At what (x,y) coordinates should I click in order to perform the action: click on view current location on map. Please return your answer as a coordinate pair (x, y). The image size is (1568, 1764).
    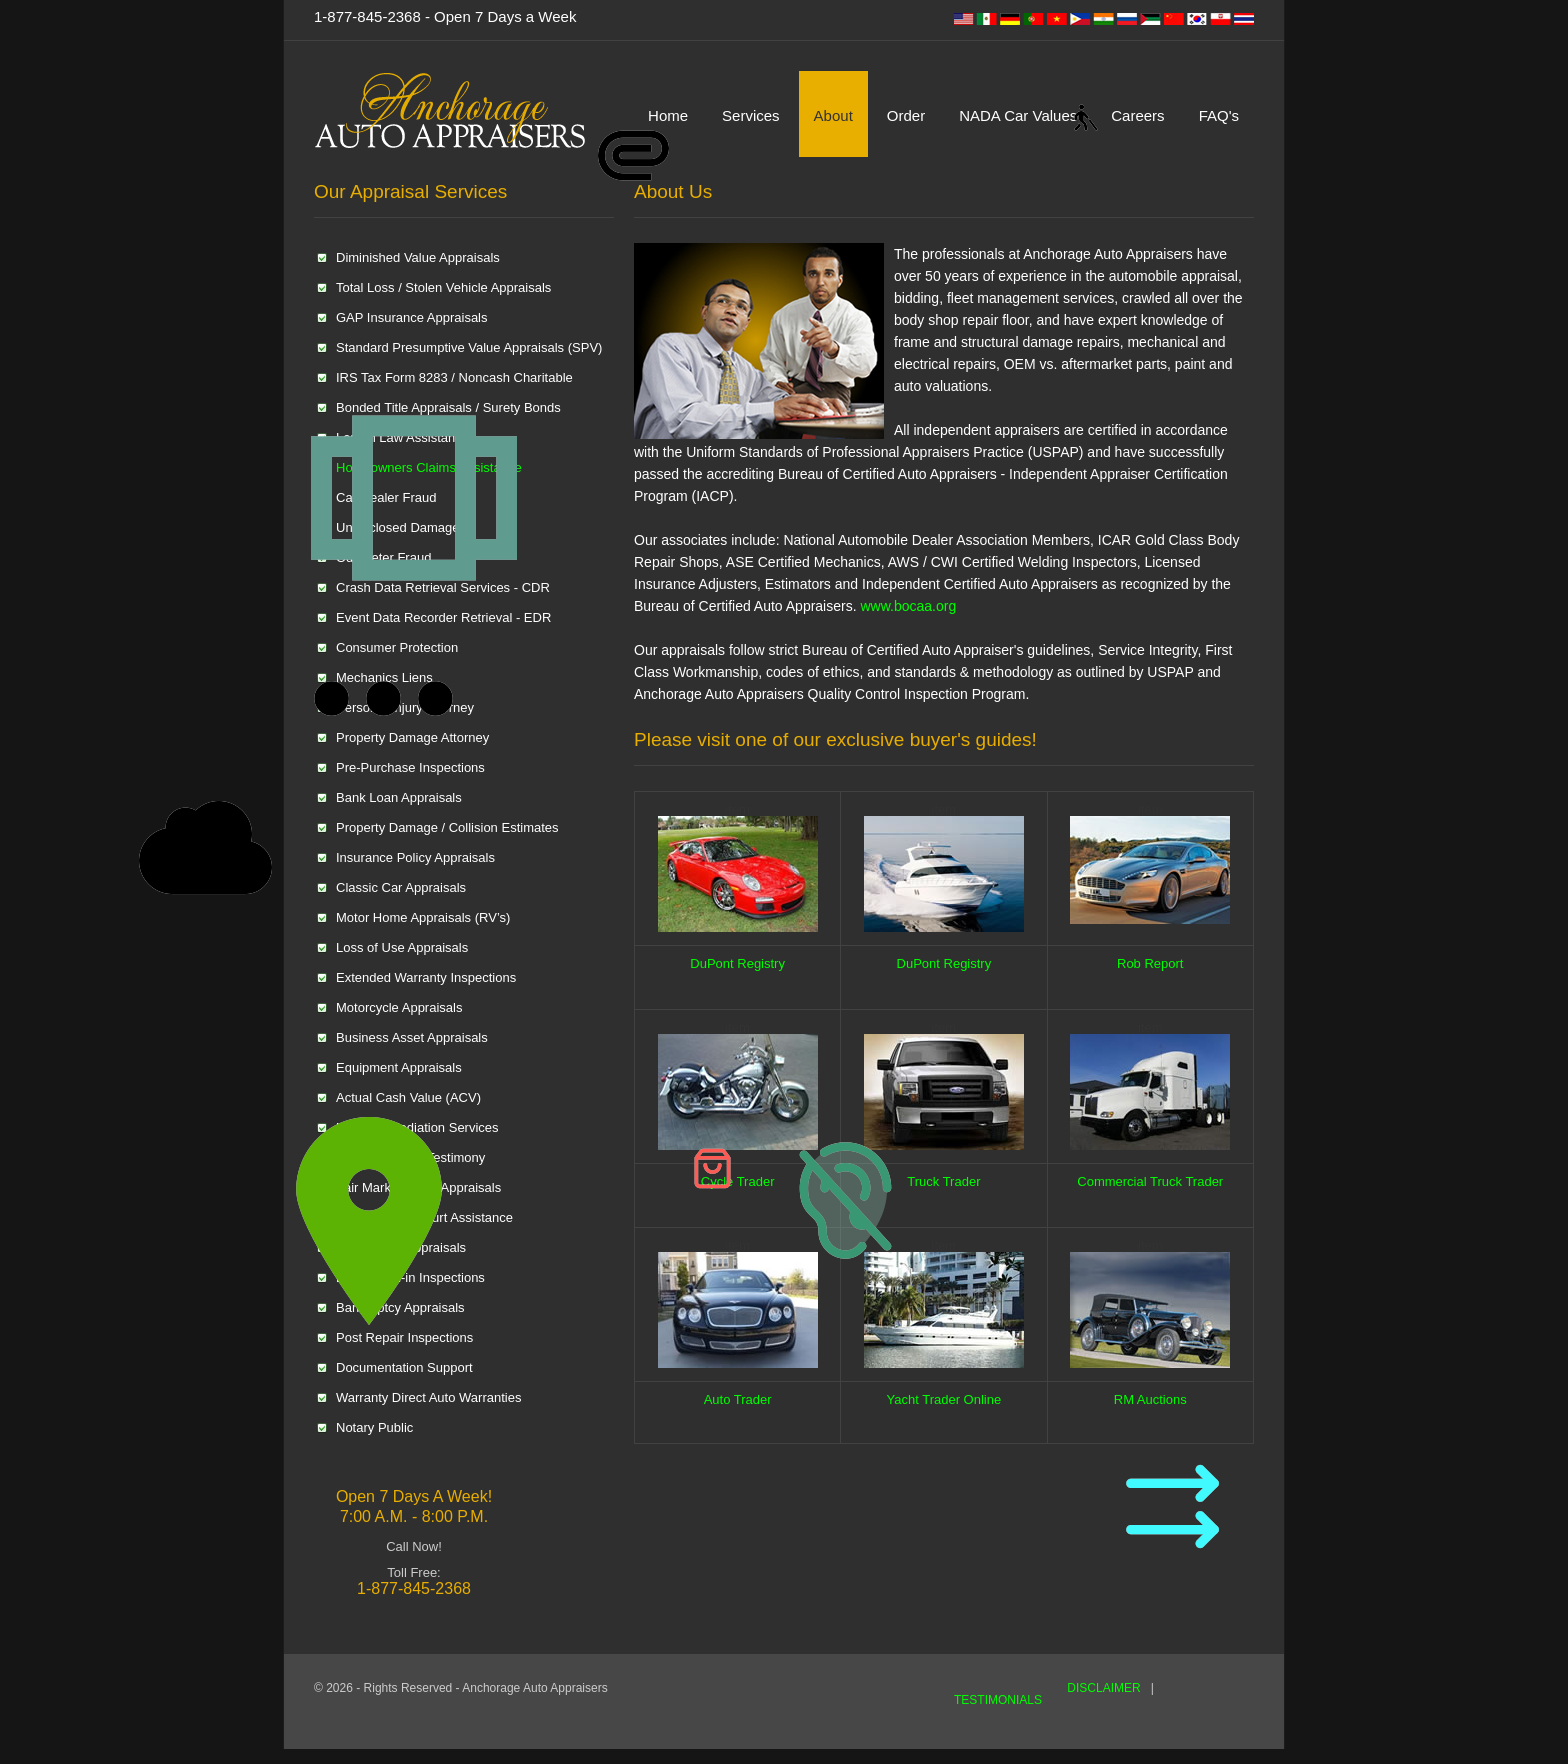
    Looking at the image, I should click on (369, 1221).